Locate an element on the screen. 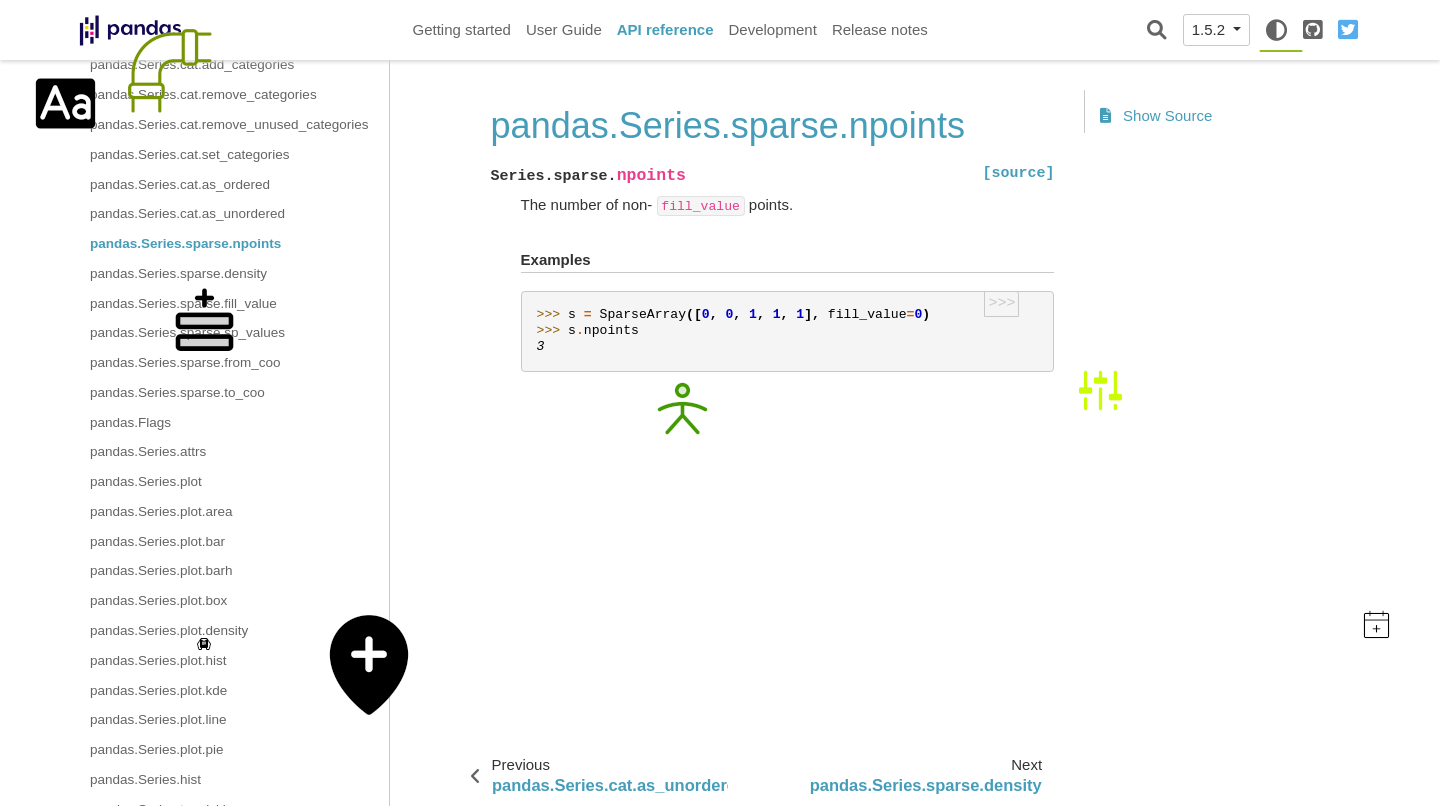 The image size is (1440, 806). change font size settings is located at coordinates (65, 103).